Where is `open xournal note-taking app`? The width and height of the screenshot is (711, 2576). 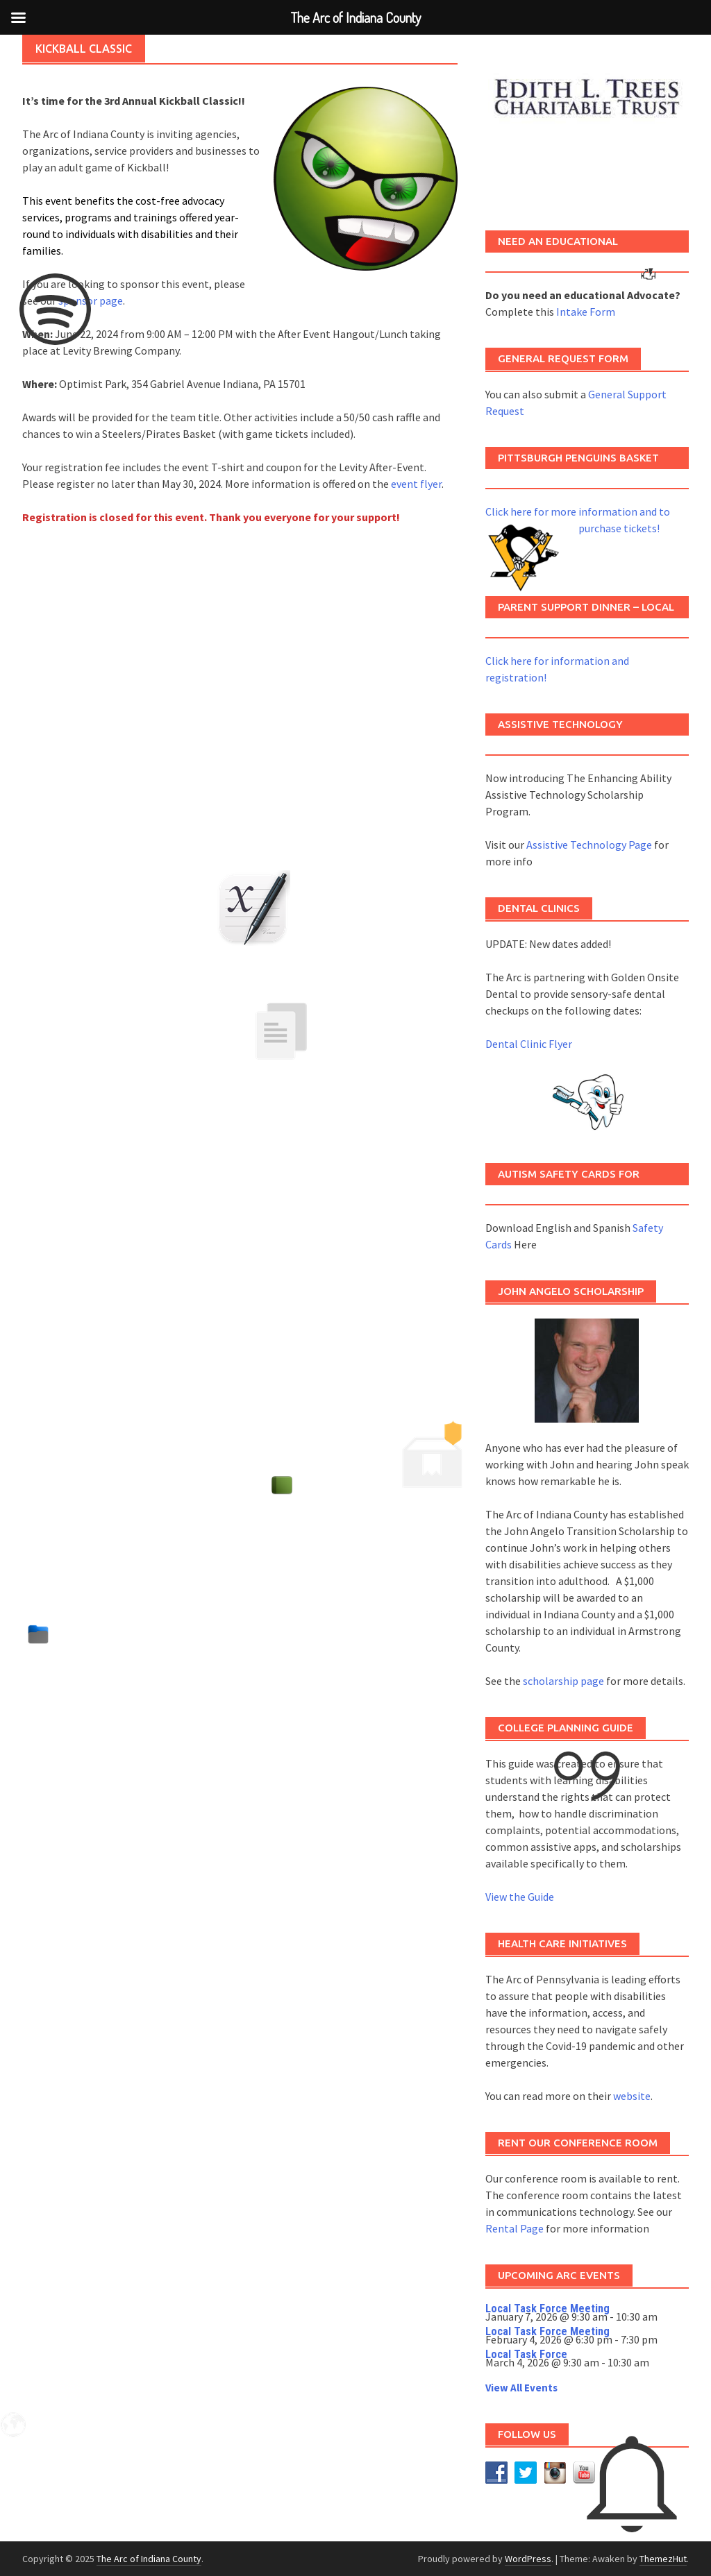 open xournal note-taking app is located at coordinates (252, 908).